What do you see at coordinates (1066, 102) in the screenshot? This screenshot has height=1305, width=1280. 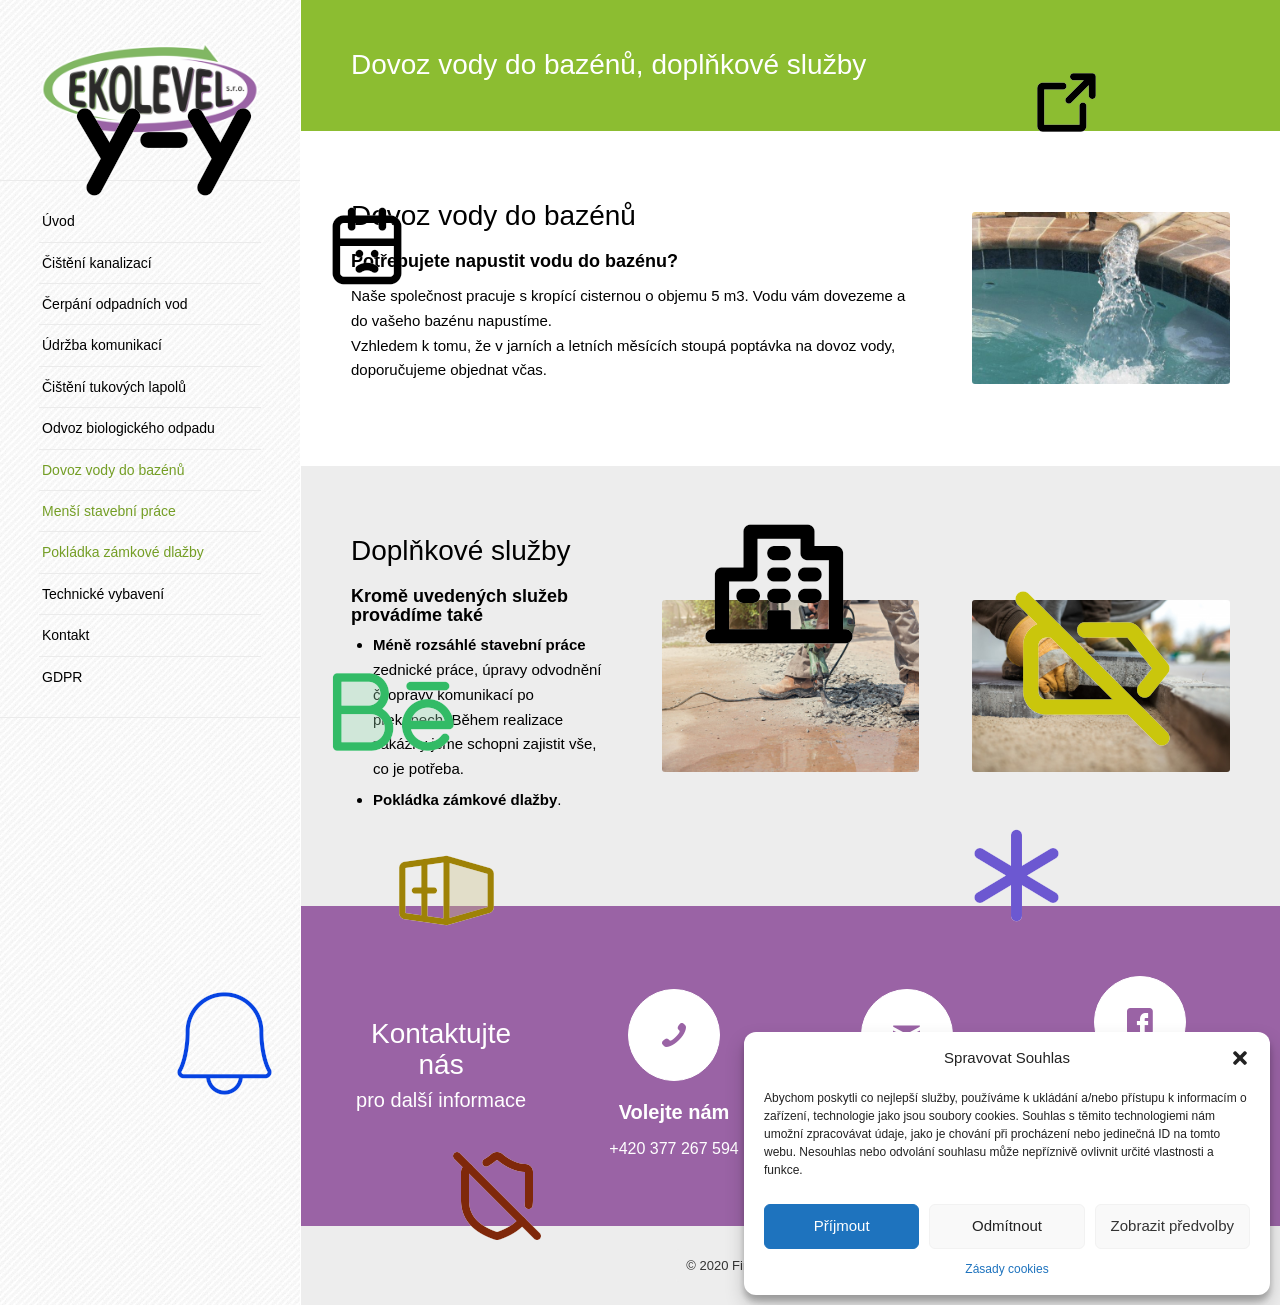 I see `open link in a new window or tab` at bounding box center [1066, 102].